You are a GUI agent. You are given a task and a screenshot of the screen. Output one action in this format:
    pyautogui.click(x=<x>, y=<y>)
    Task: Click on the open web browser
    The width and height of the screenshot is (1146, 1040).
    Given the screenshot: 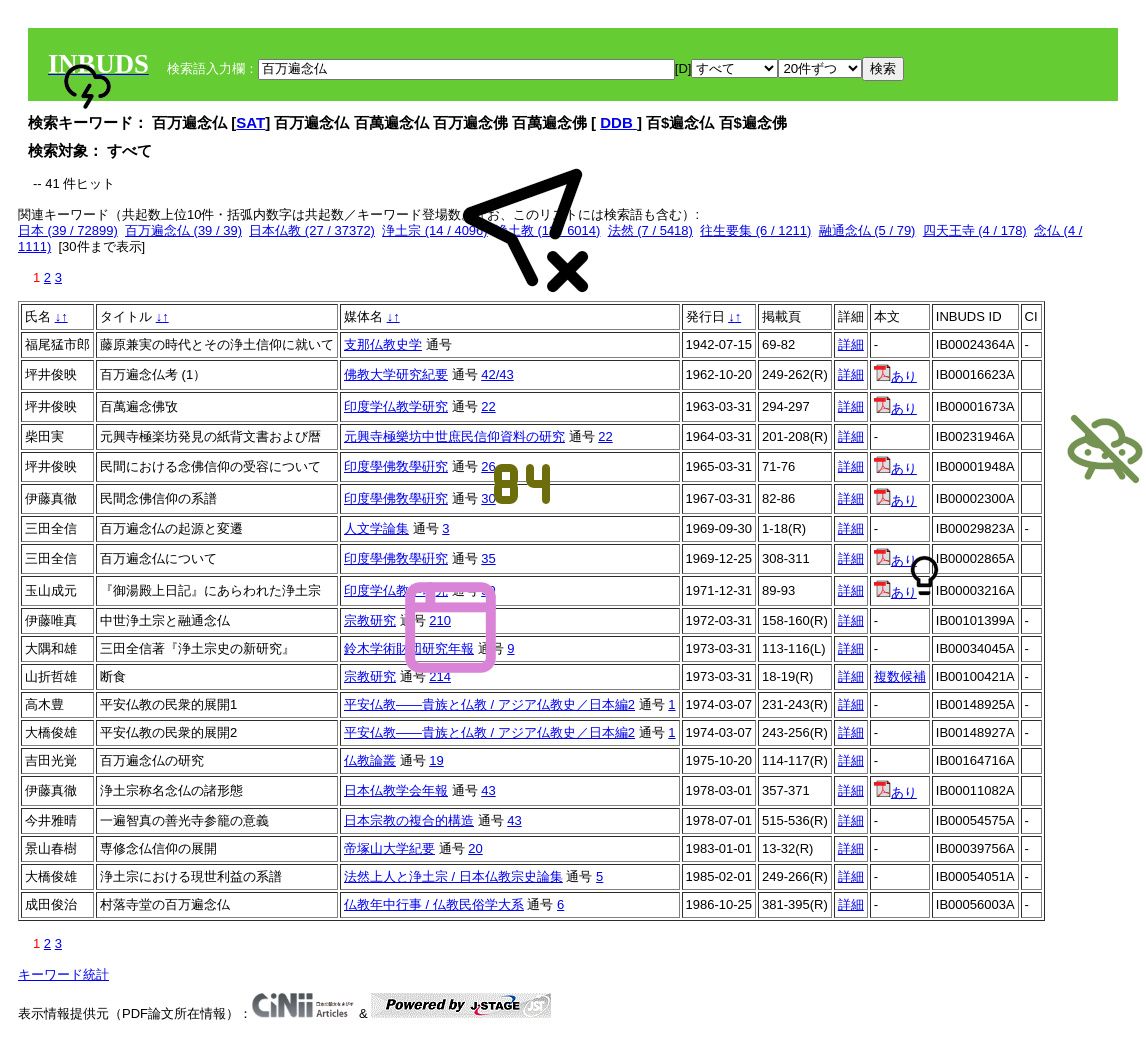 What is the action you would take?
    pyautogui.click(x=450, y=627)
    